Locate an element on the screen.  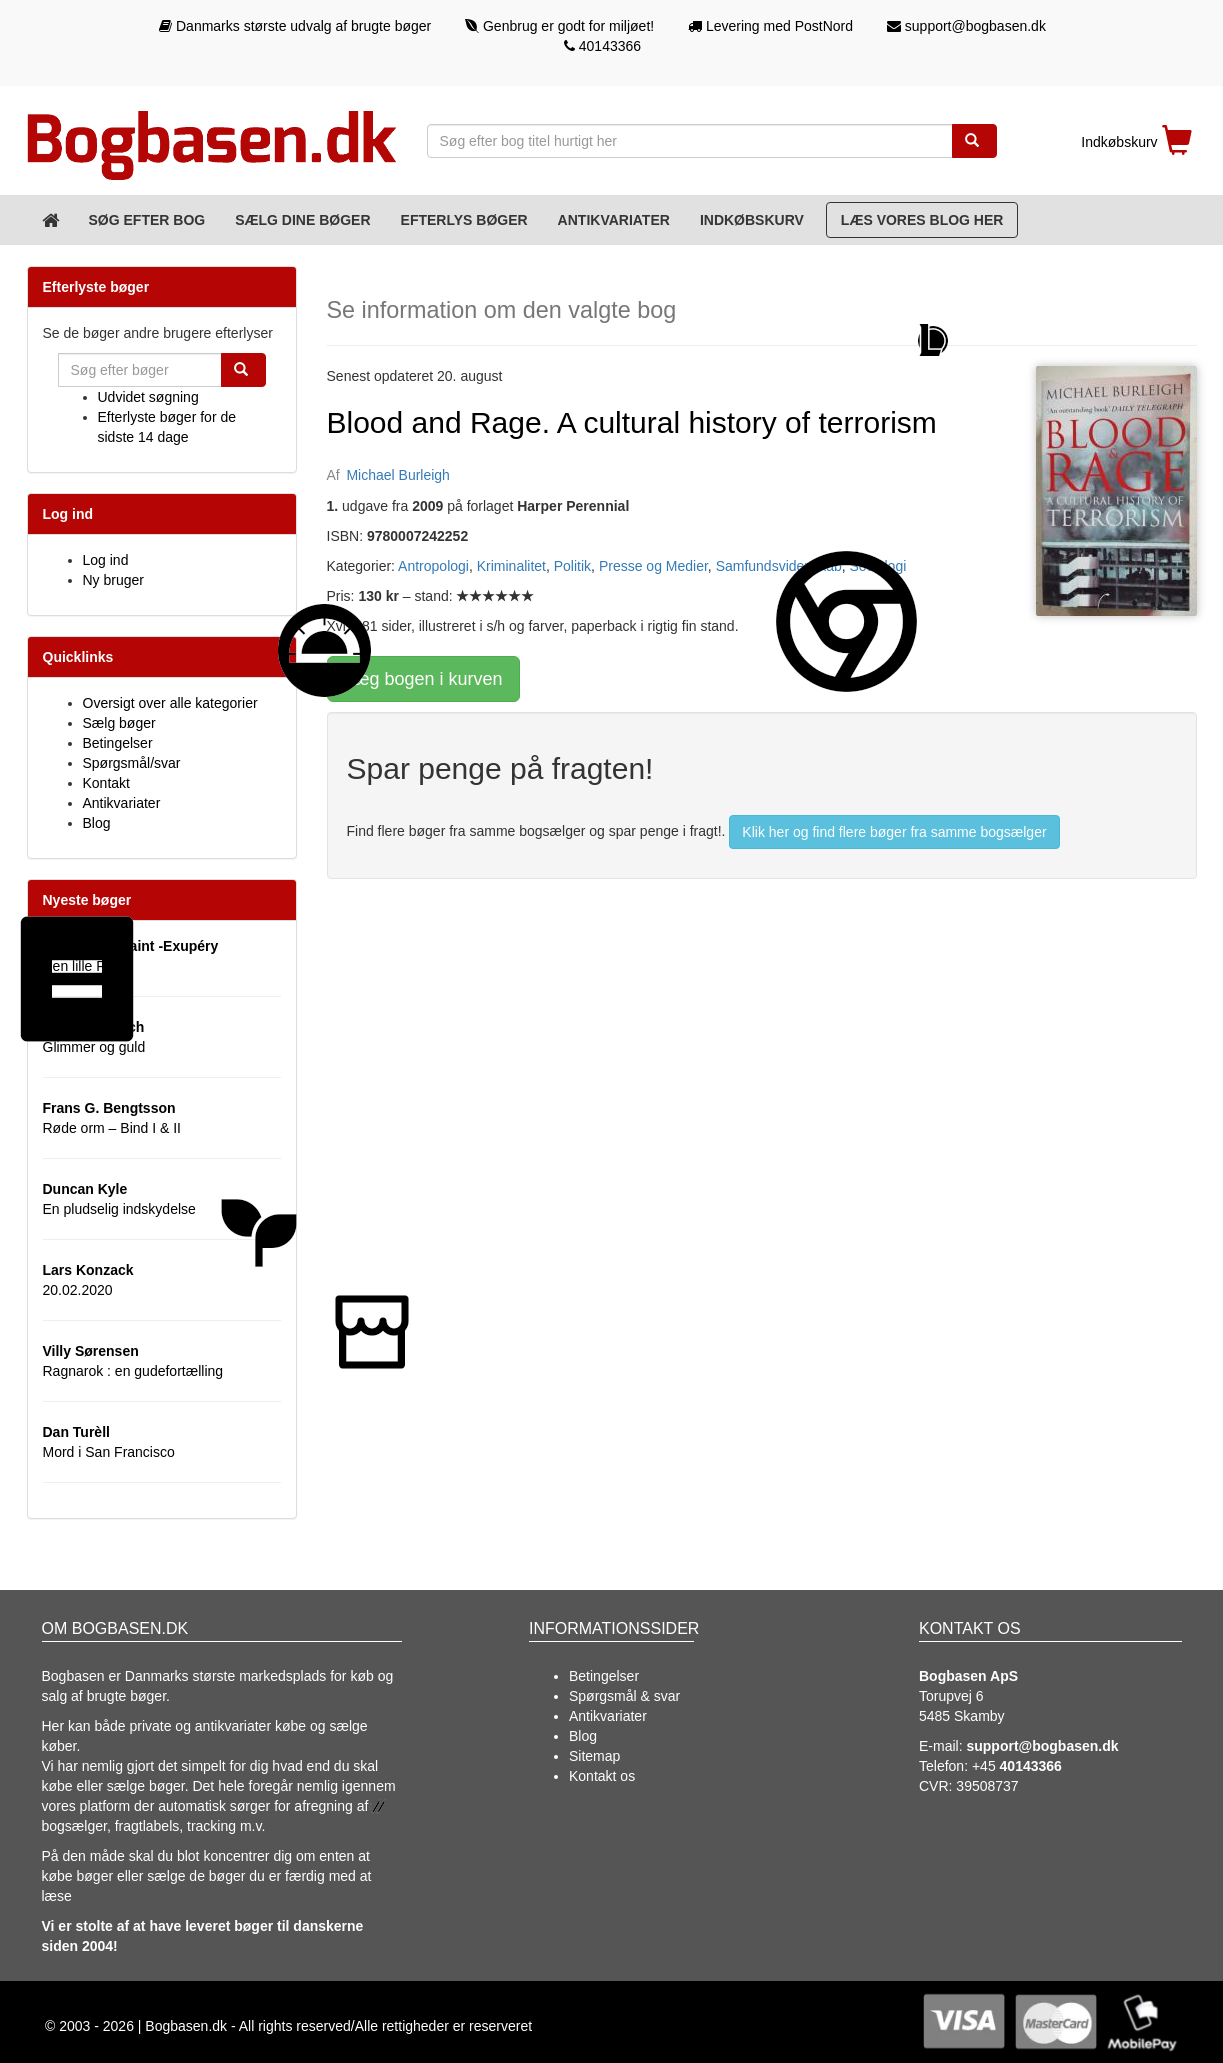
protractor end-to-end testing framework logo is located at coordinates (324, 650).